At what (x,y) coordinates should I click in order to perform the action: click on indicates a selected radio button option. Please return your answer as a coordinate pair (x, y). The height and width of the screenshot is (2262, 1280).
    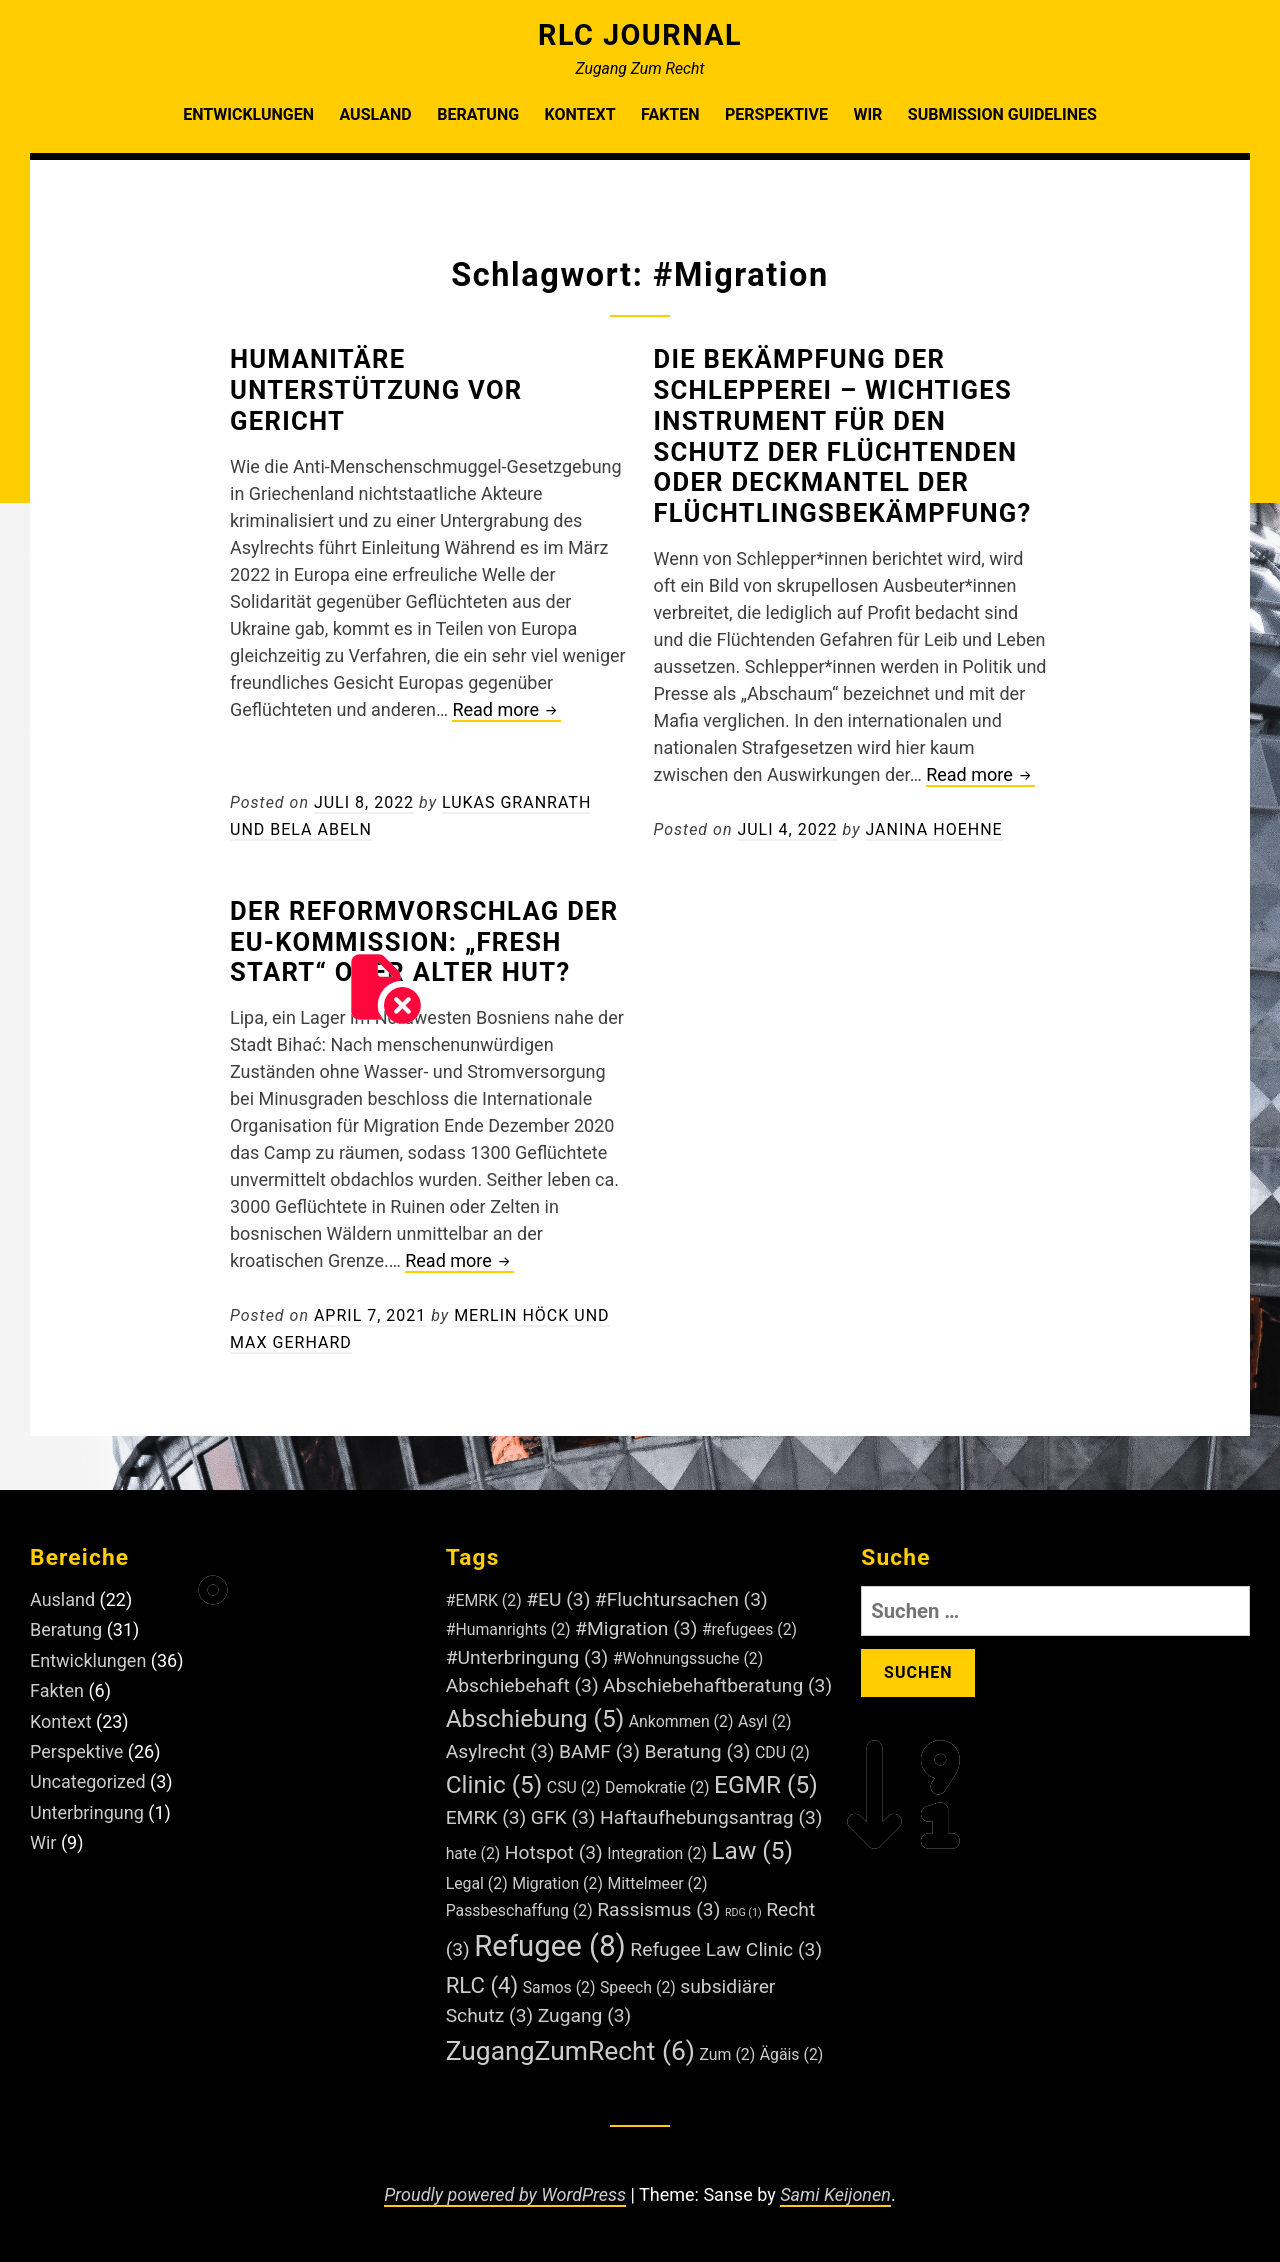
    Looking at the image, I should click on (213, 1590).